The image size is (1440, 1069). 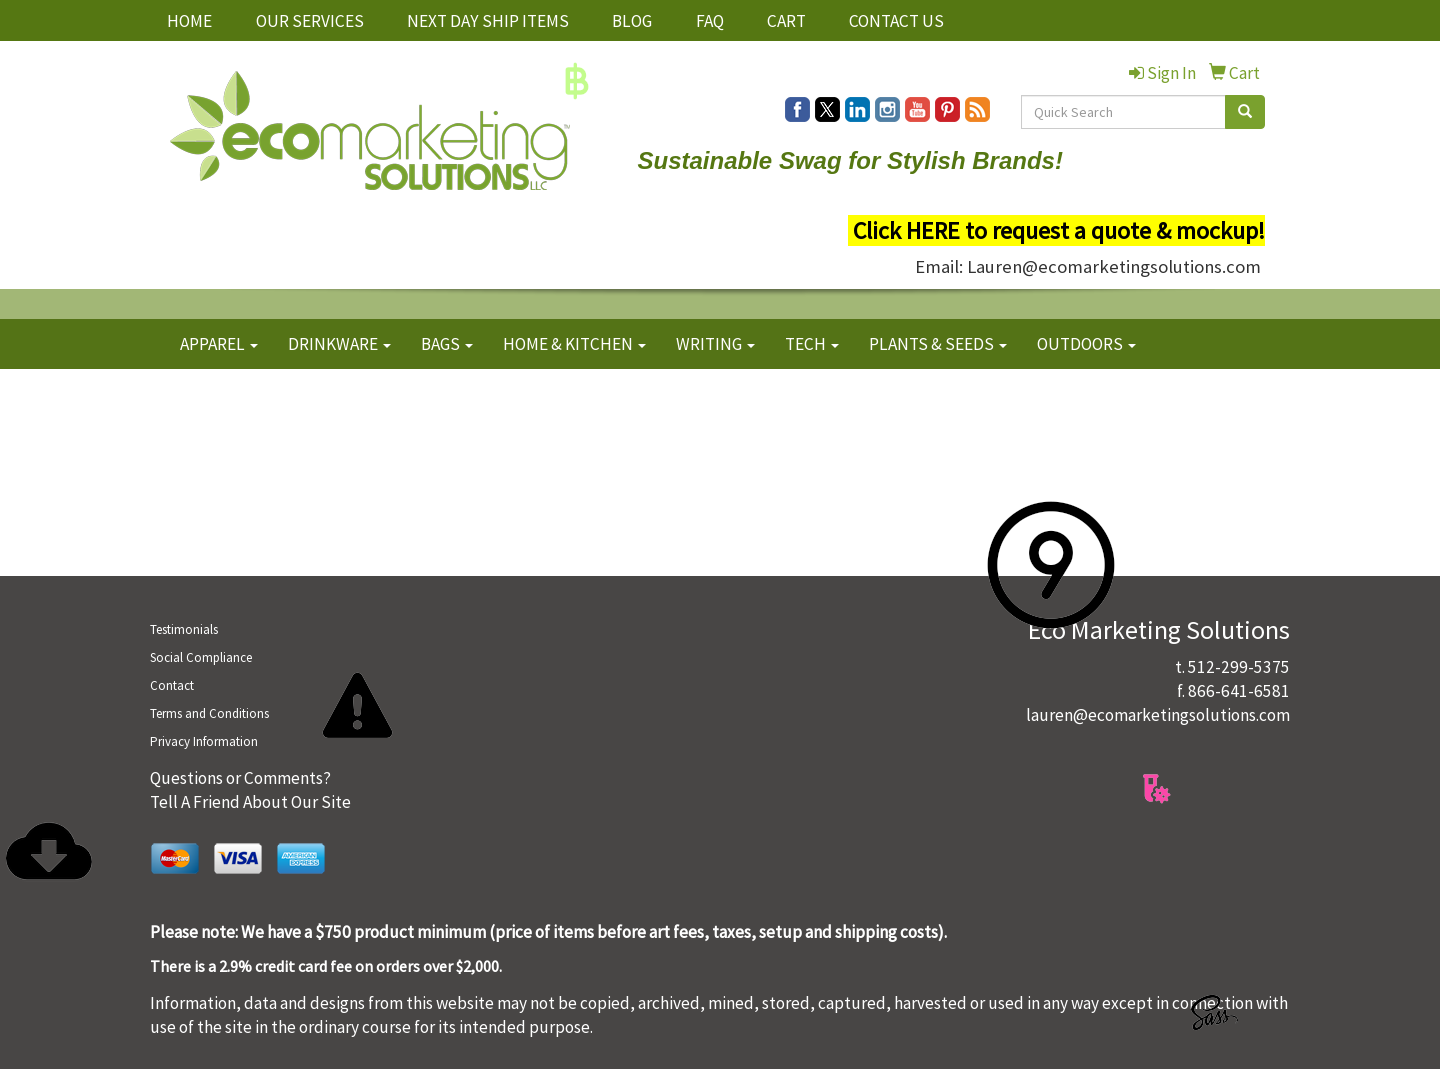 I want to click on download file from cloud storage, so click(x=49, y=851).